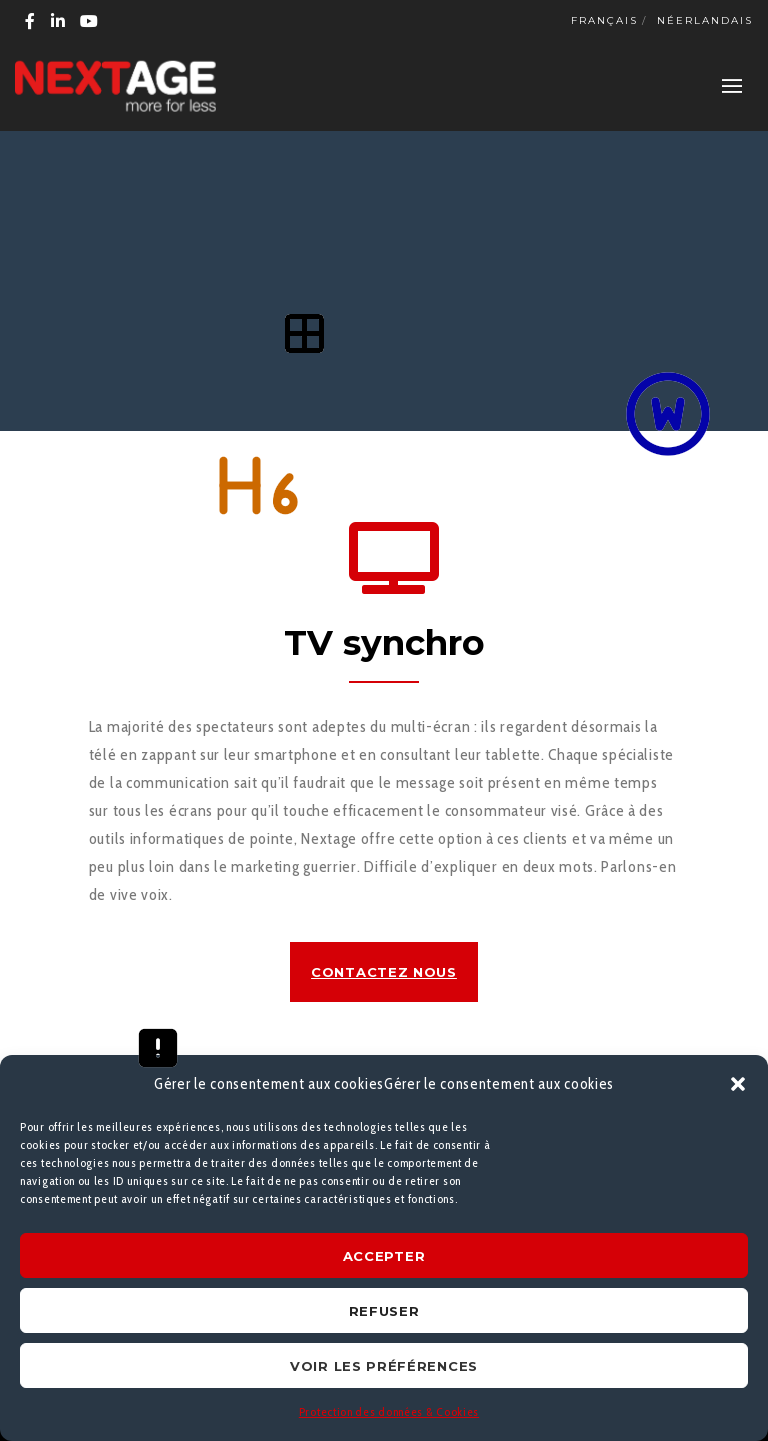  What do you see at coordinates (158, 1048) in the screenshot?
I see `indicates a warning or alert status` at bounding box center [158, 1048].